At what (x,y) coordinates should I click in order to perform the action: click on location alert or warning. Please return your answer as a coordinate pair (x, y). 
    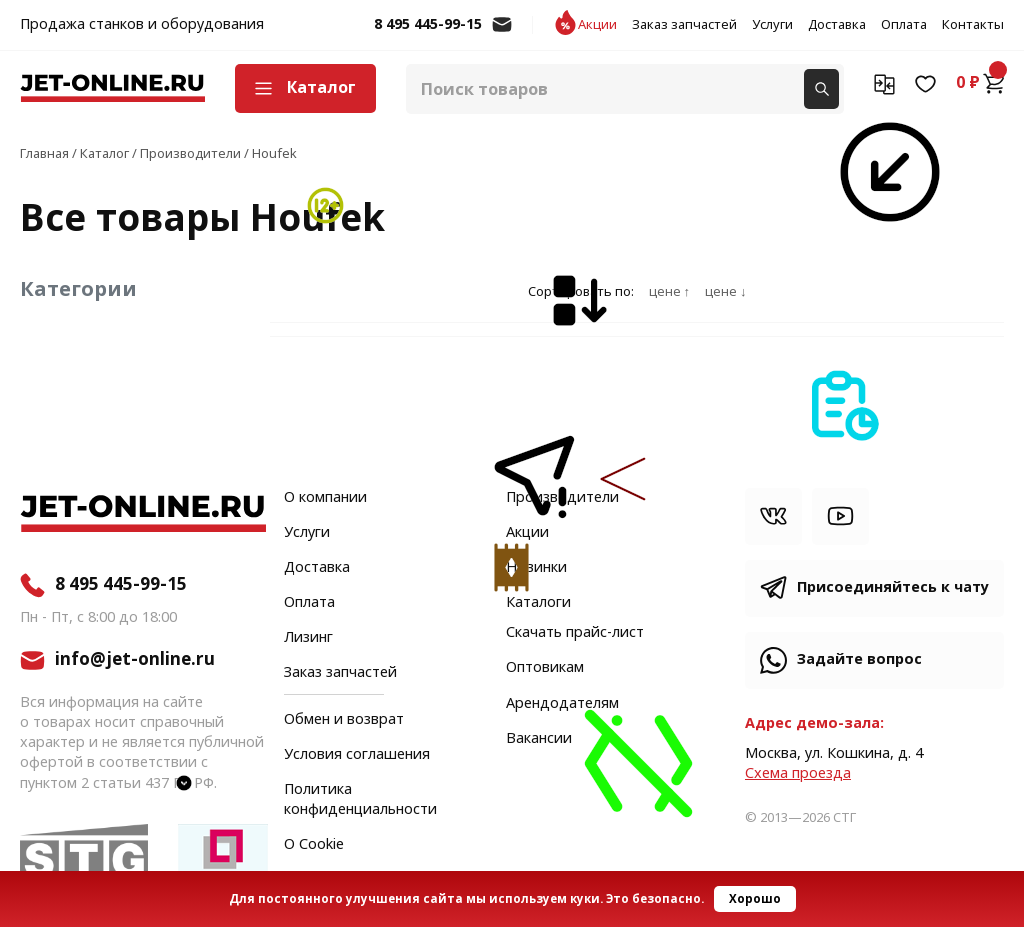
    Looking at the image, I should click on (535, 475).